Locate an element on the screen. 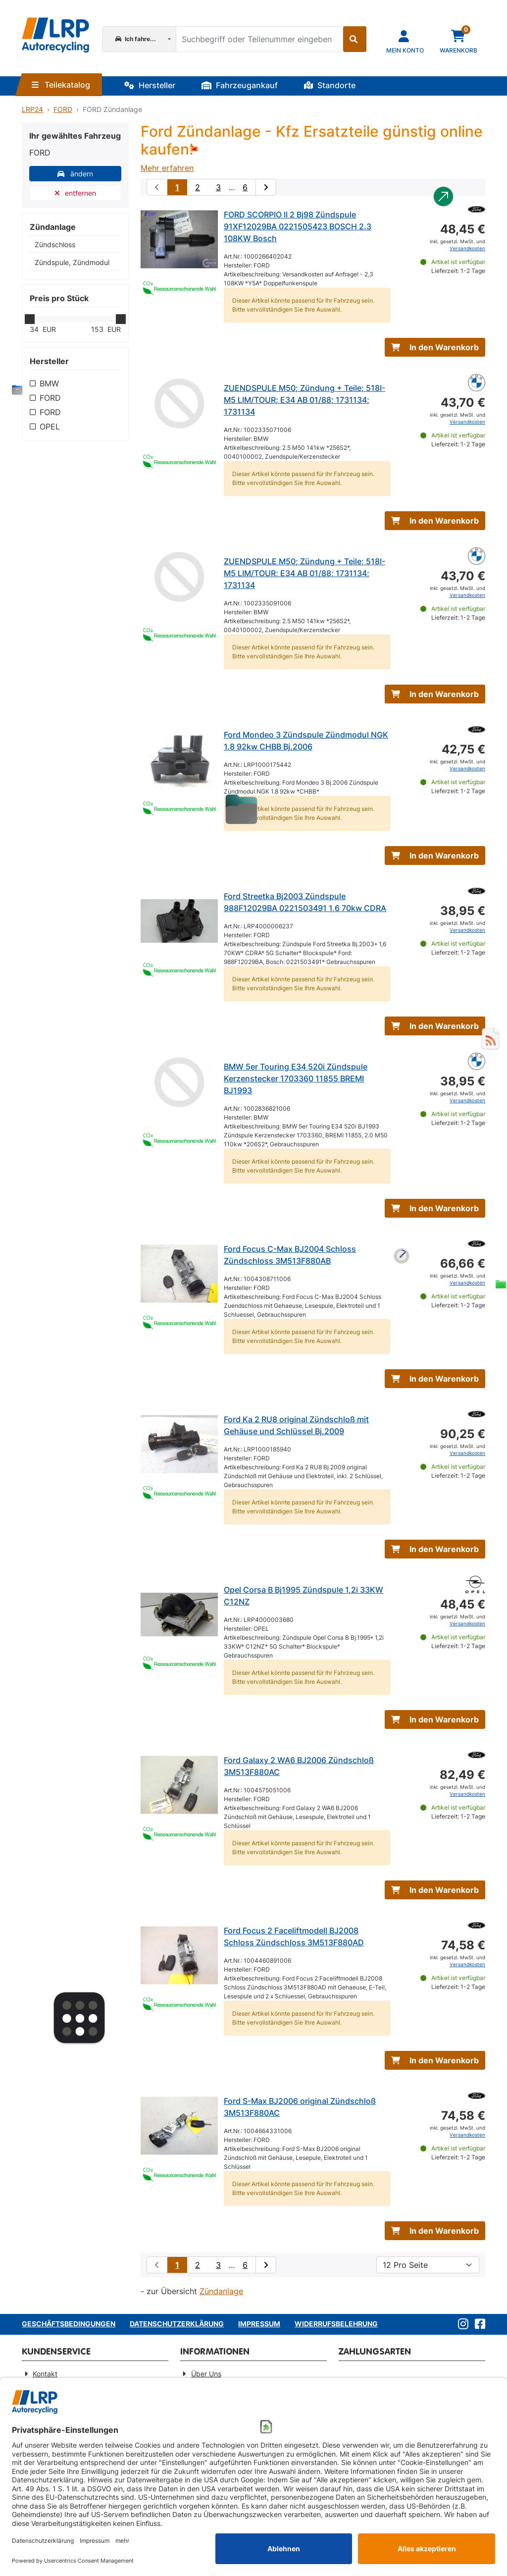  open Tailscale VPN settings is located at coordinates (79, 2018).